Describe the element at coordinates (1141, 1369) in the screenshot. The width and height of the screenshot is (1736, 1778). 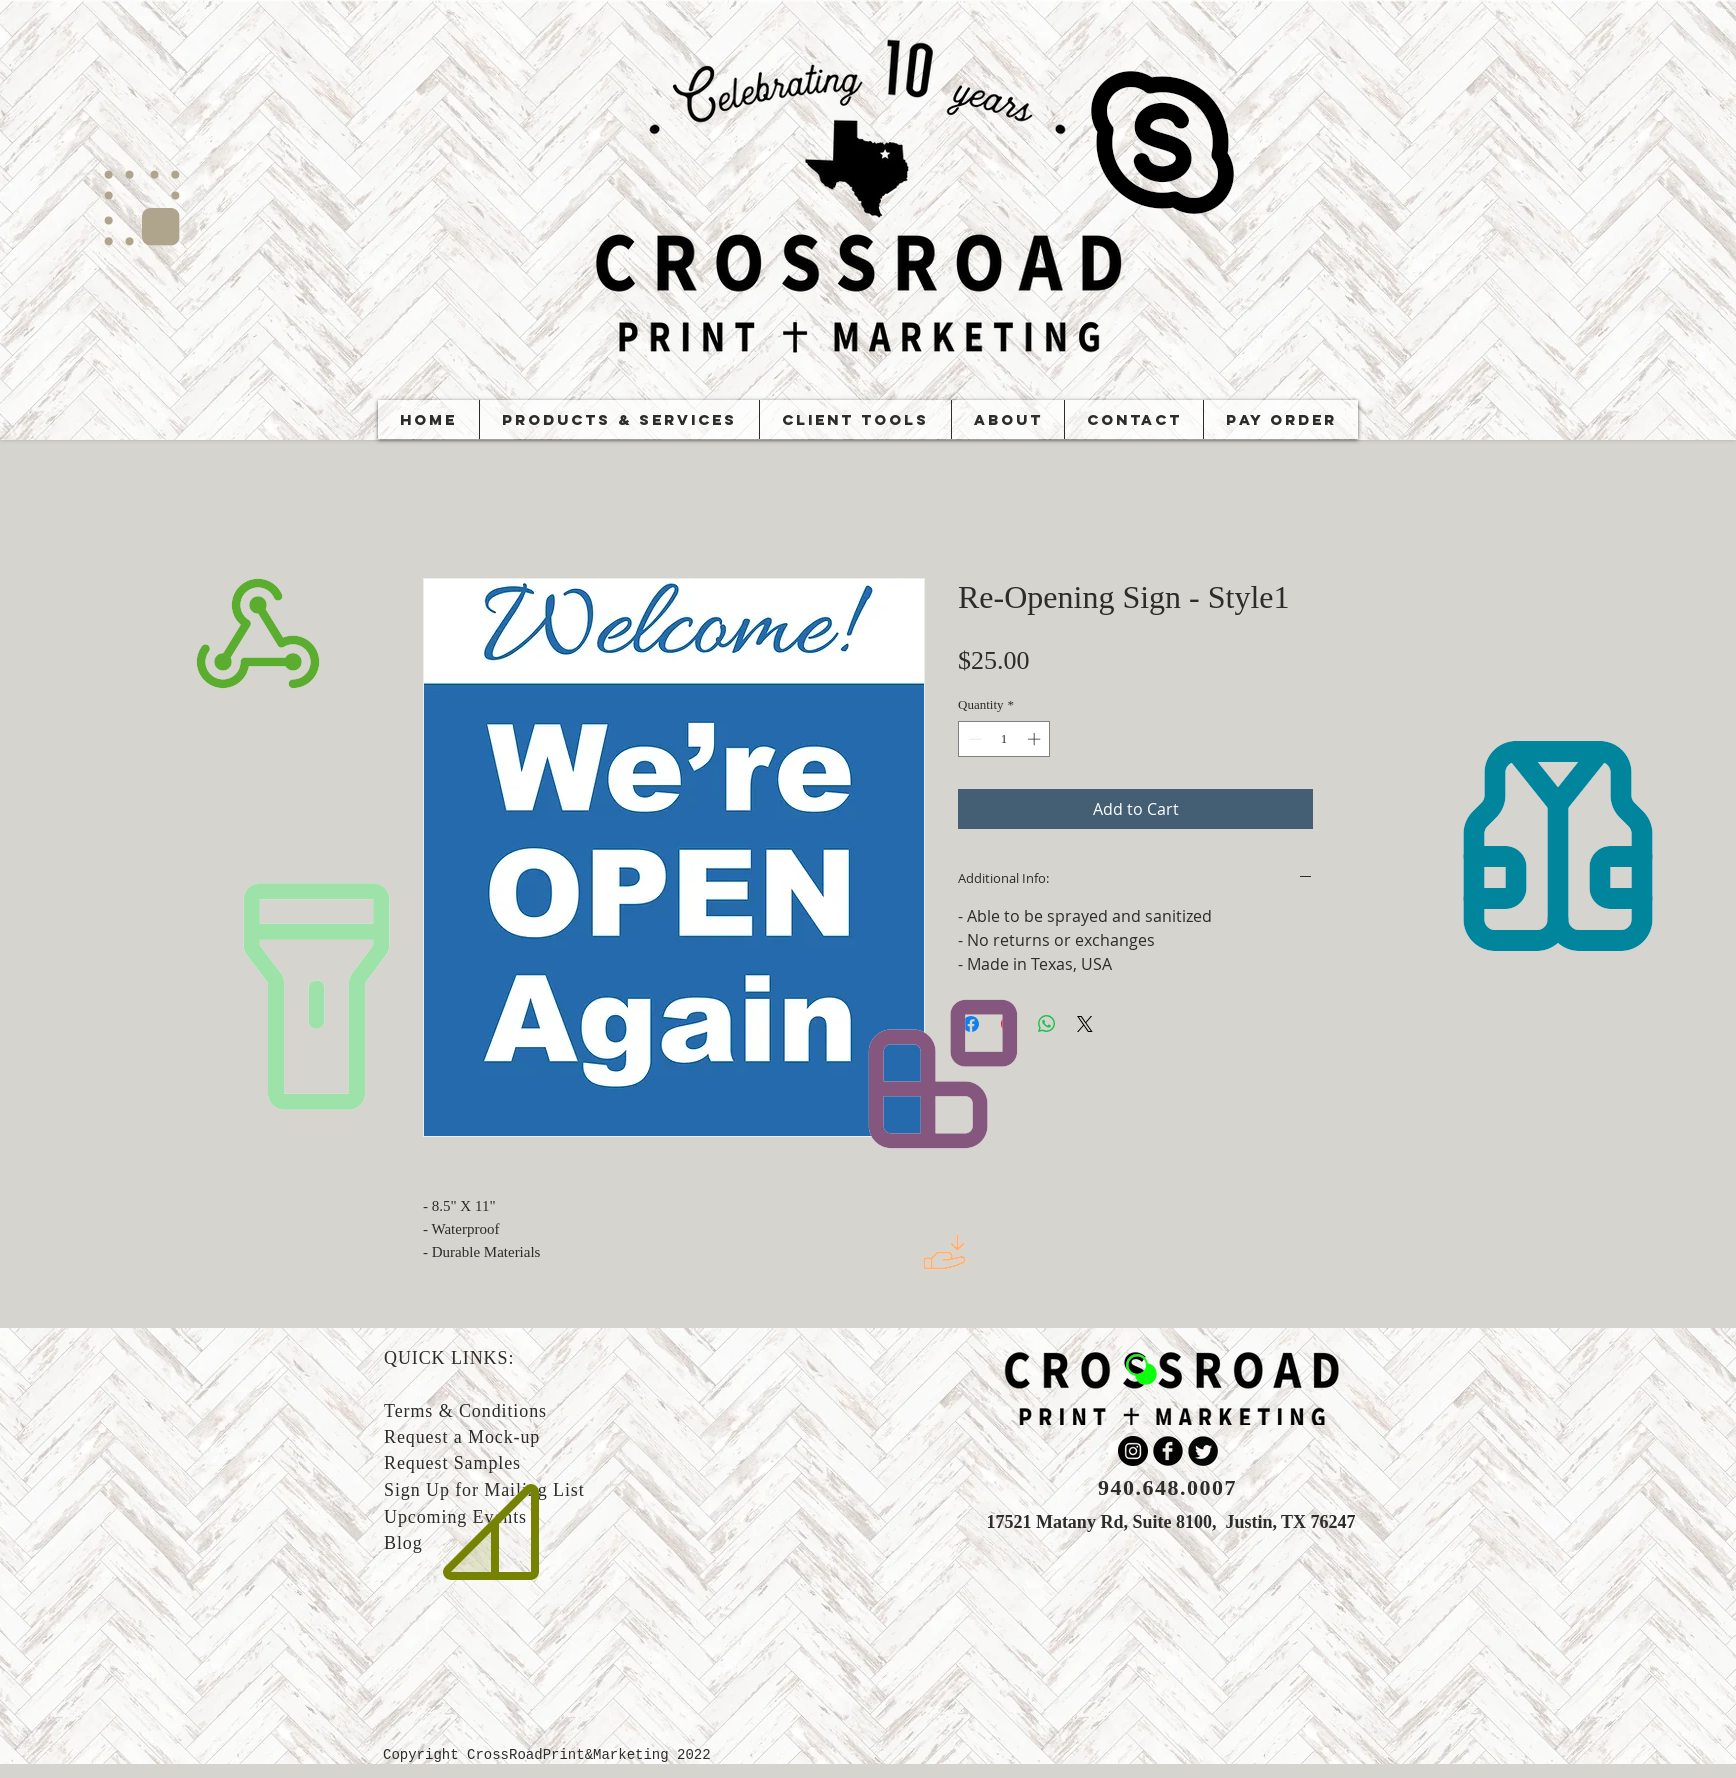
I see `subtract or remove a layer` at that location.